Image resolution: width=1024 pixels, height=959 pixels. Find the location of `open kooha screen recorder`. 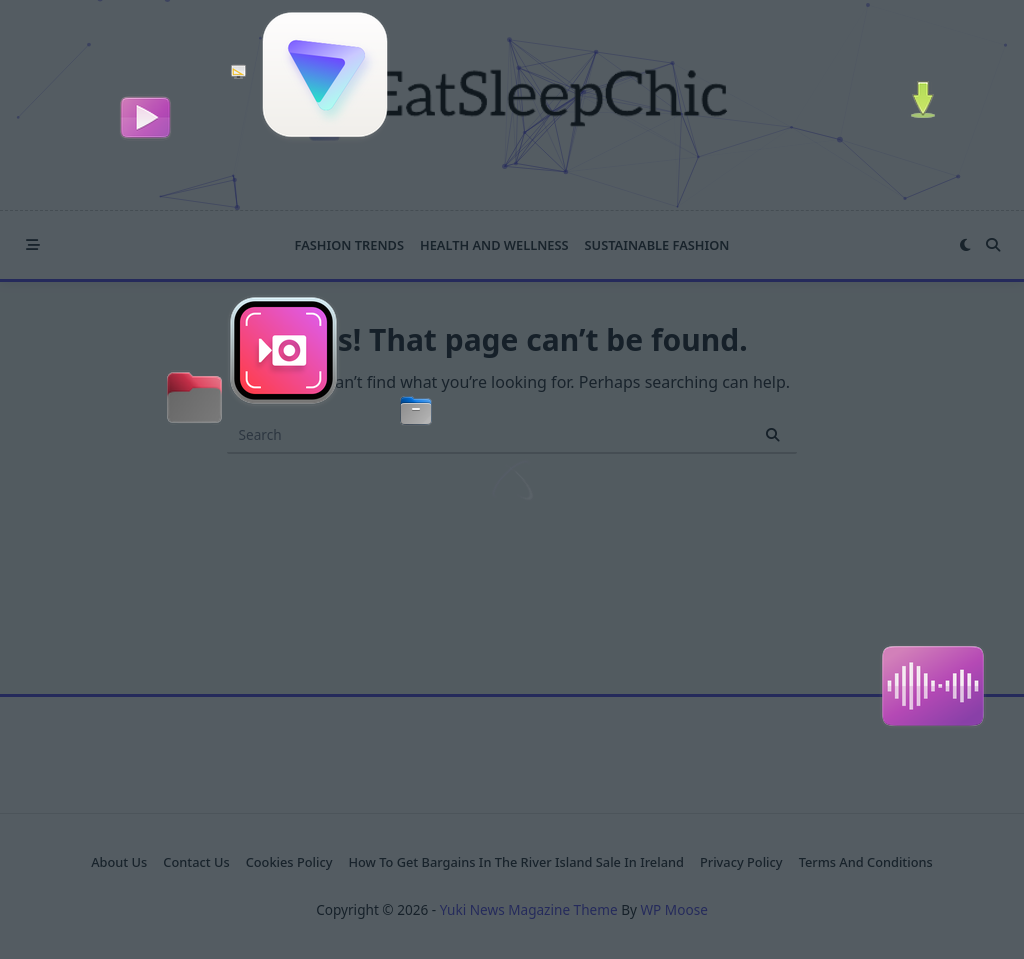

open kooha screen recorder is located at coordinates (283, 350).